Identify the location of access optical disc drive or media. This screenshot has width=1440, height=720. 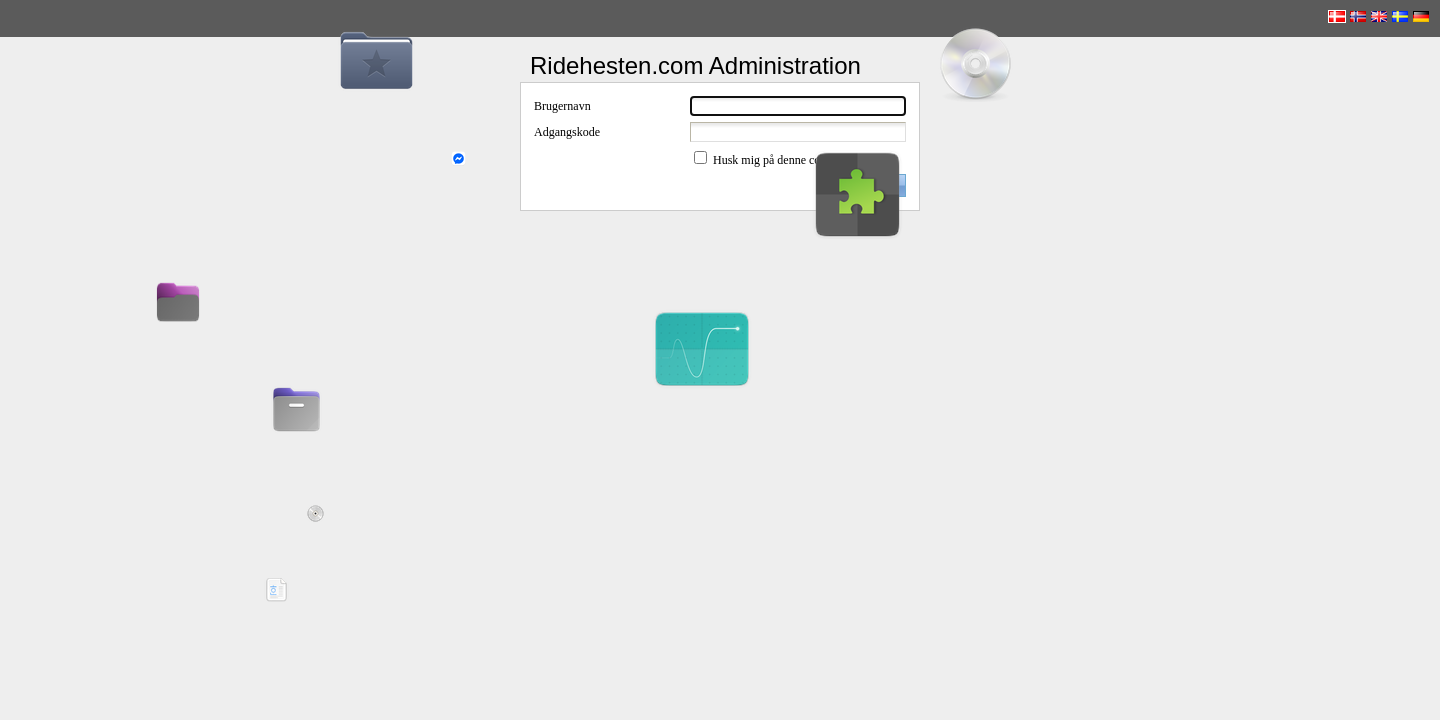
(975, 63).